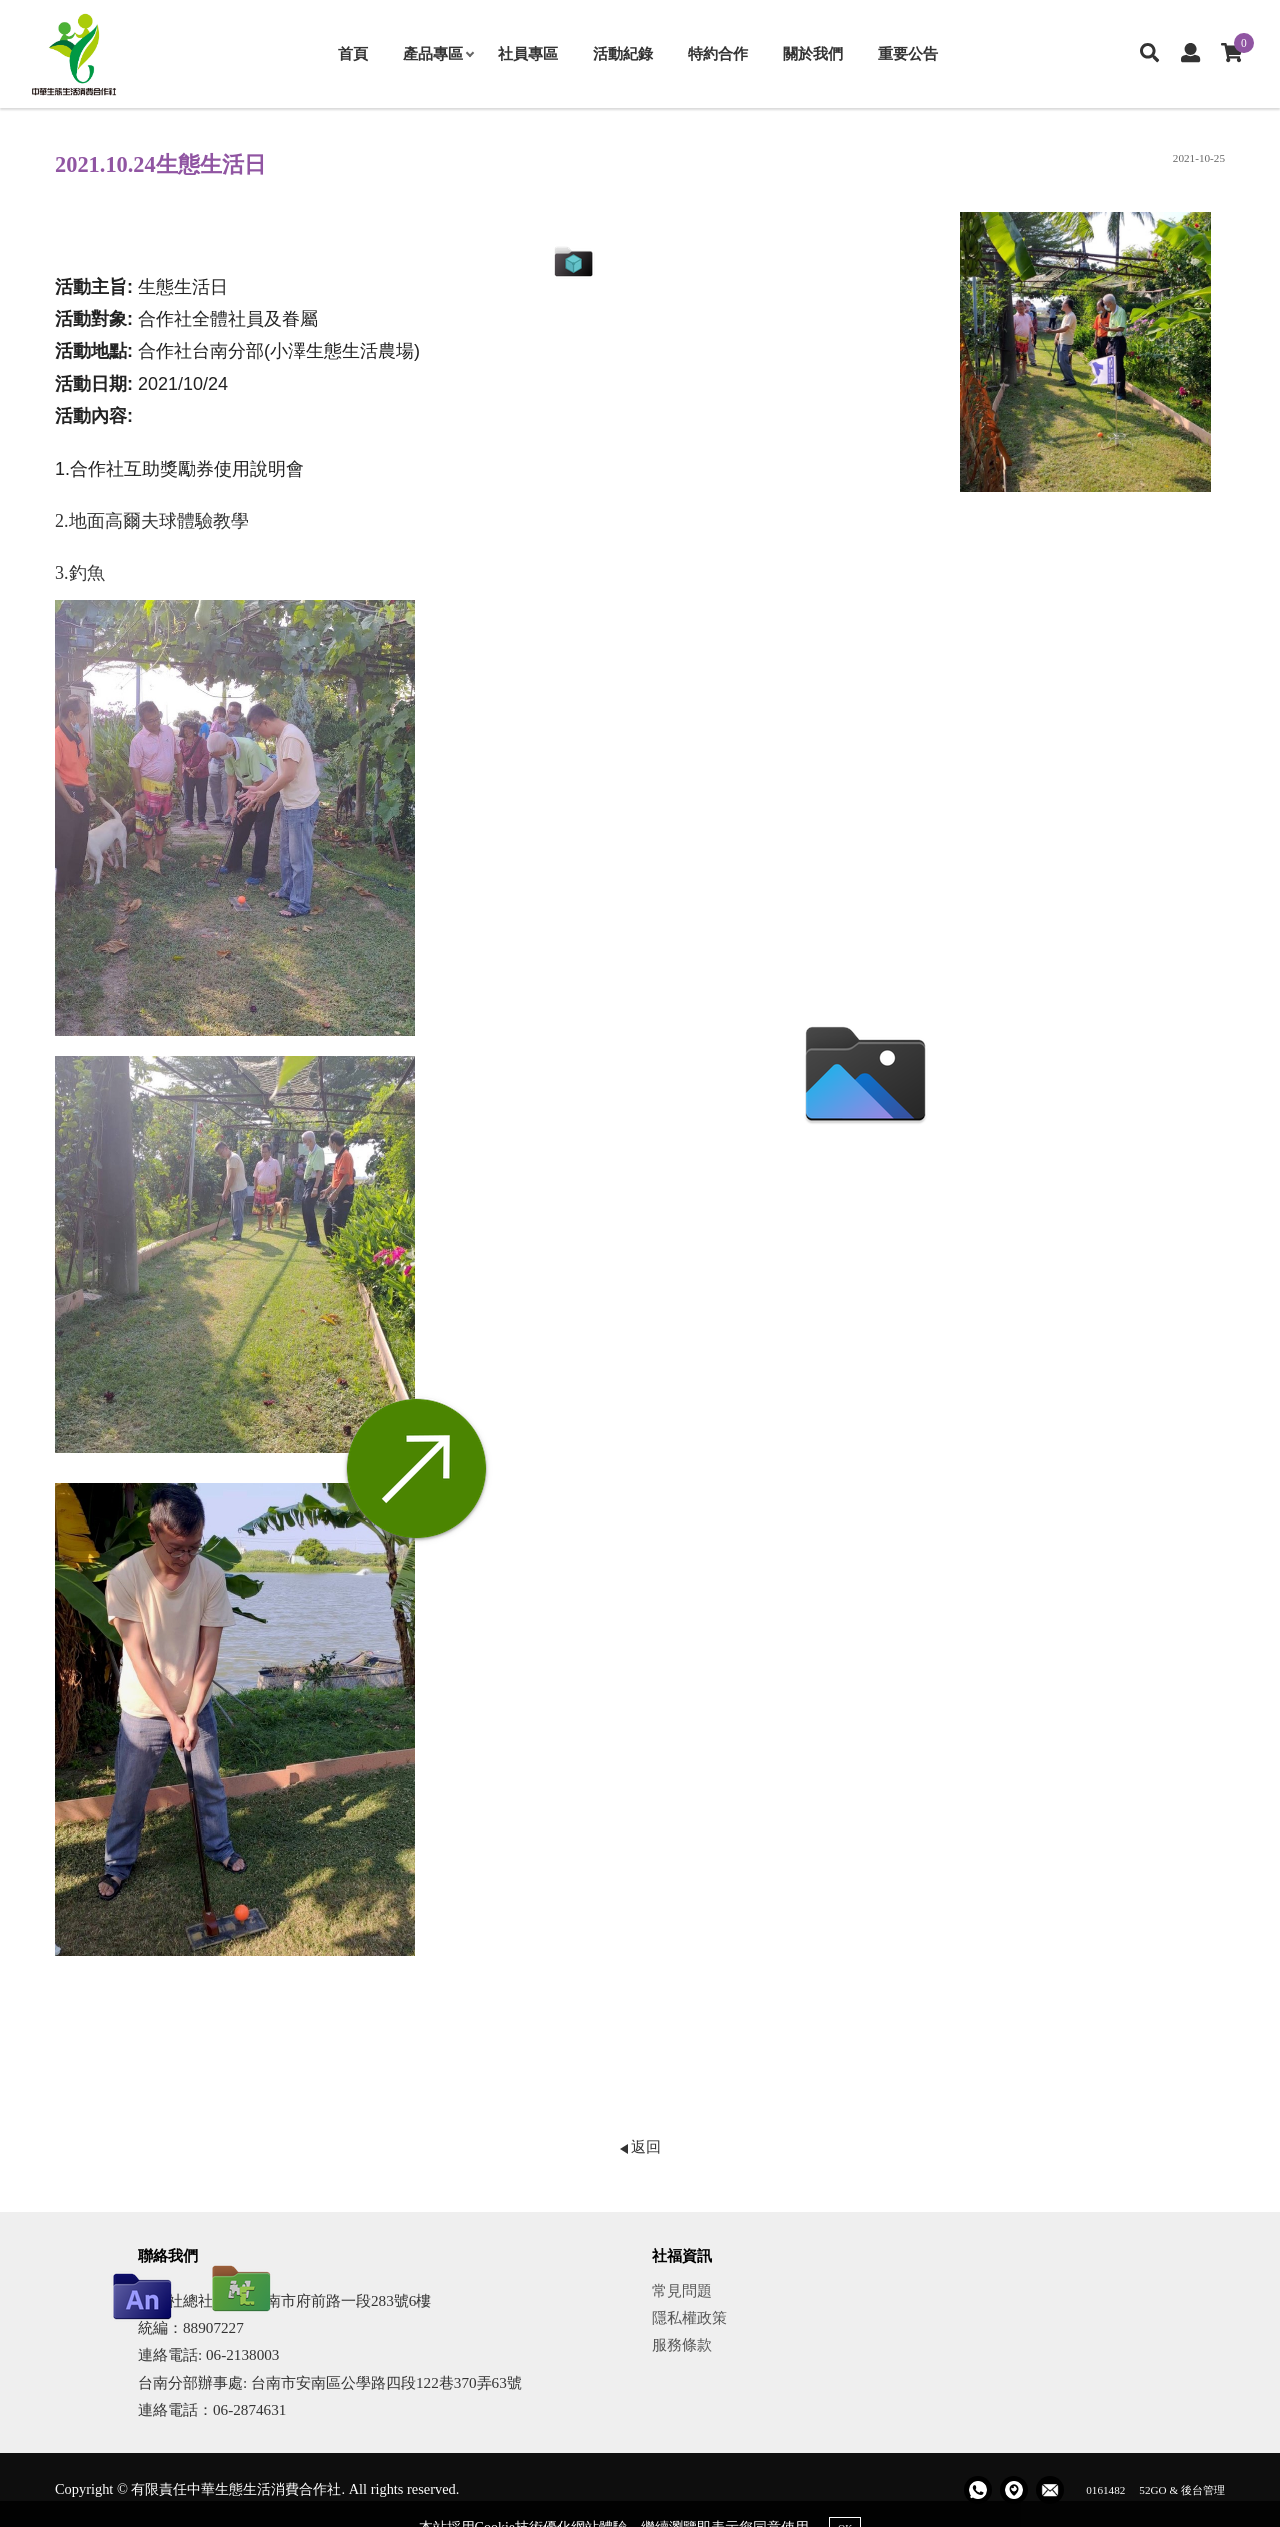 Image resolution: width=1280 pixels, height=2527 pixels. I want to click on open pictures folder, so click(865, 1077).